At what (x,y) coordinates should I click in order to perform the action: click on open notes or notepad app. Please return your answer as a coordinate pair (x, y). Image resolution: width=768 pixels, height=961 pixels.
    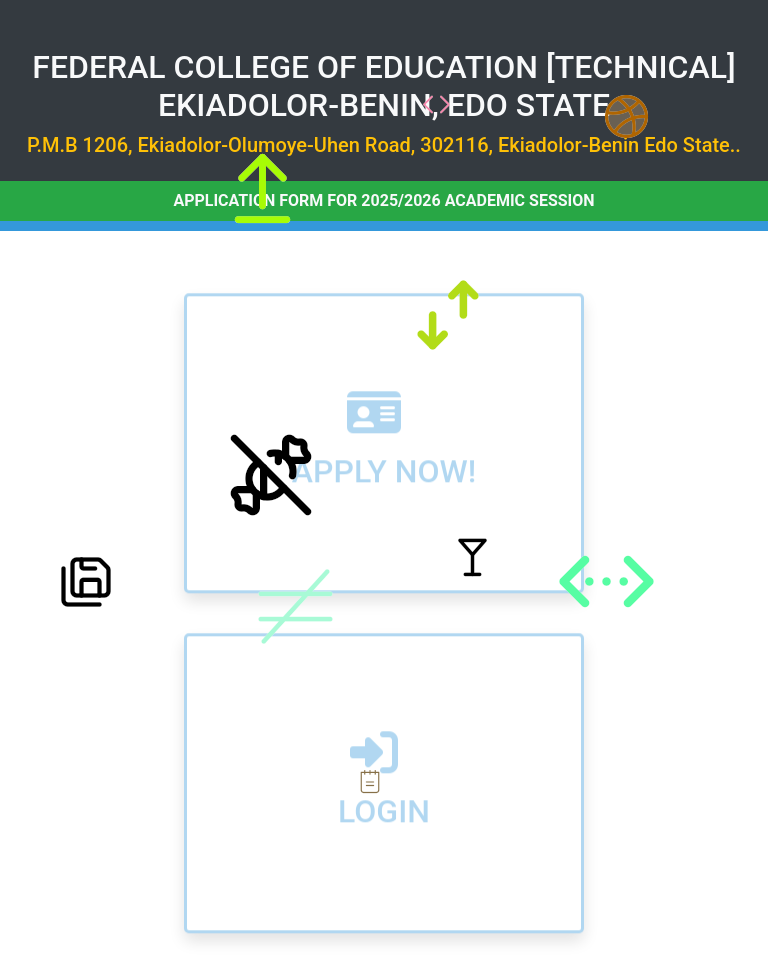
    Looking at the image, I should click on (370, 782).